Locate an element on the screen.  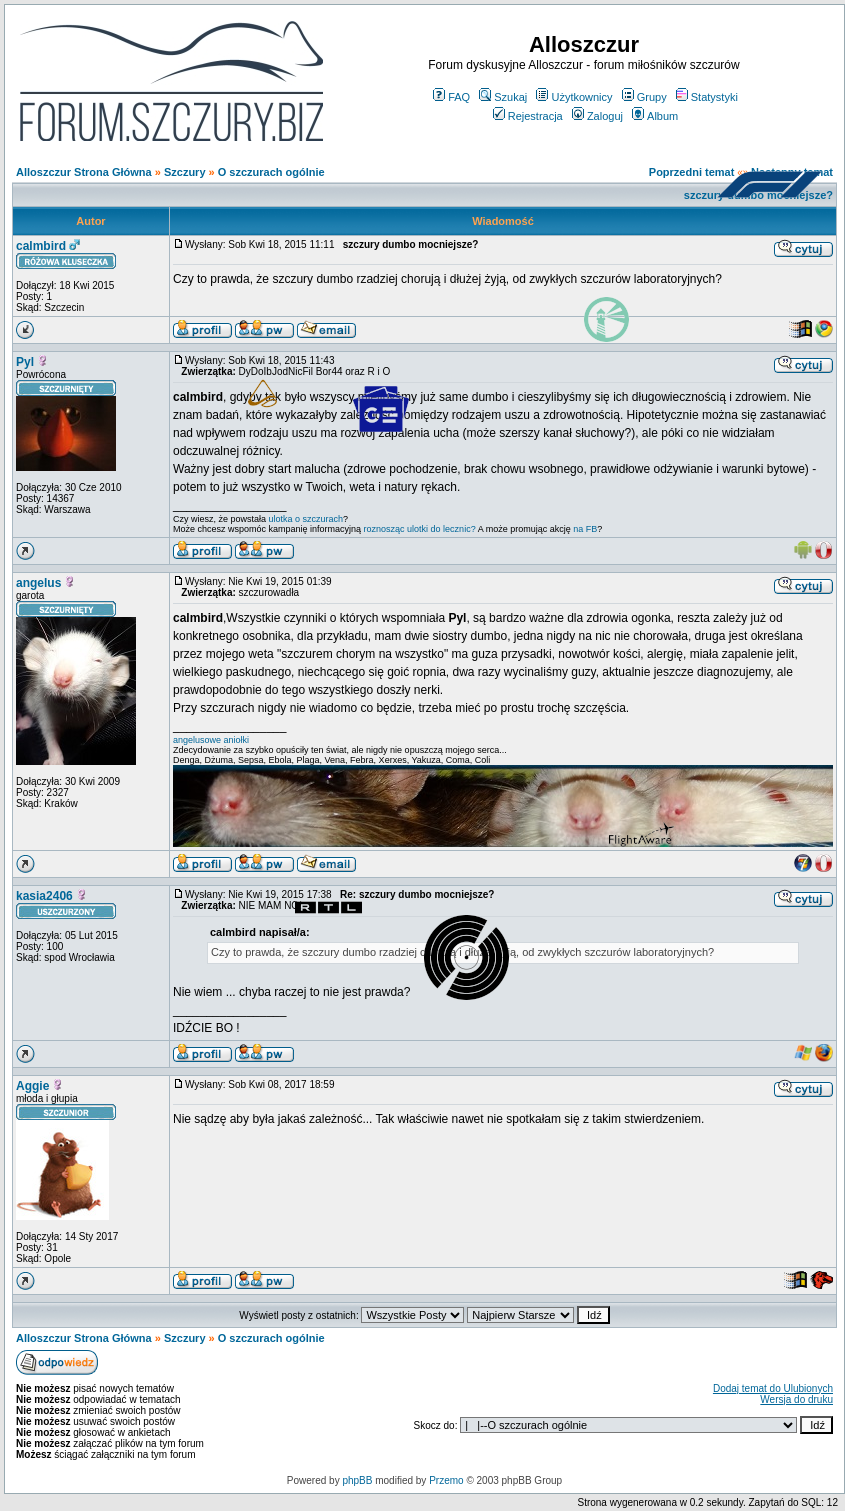
open discogs music database is located at coordinates (466, 957).